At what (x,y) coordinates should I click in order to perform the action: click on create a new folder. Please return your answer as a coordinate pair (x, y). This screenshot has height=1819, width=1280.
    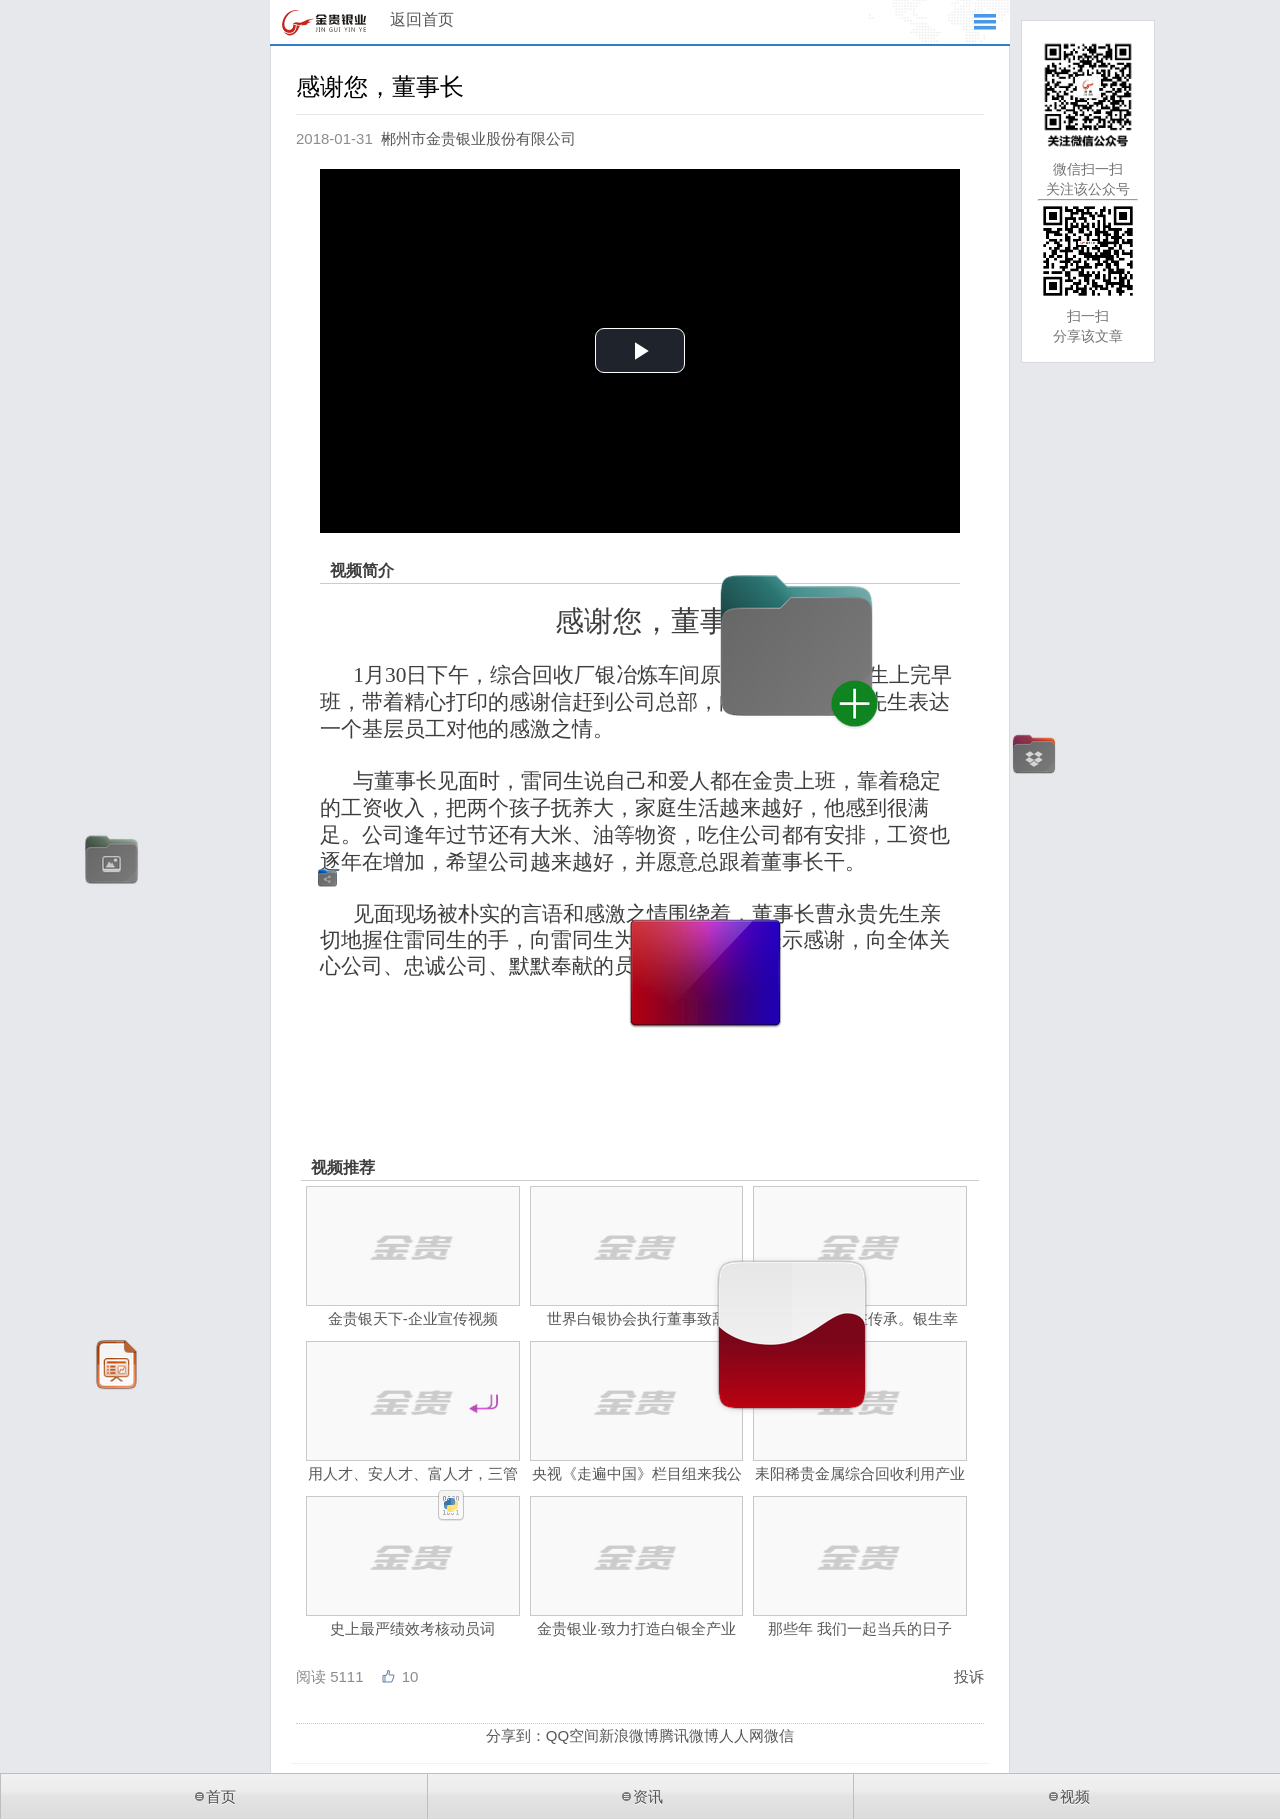
    Looking at the image, I should click on (796, 645).